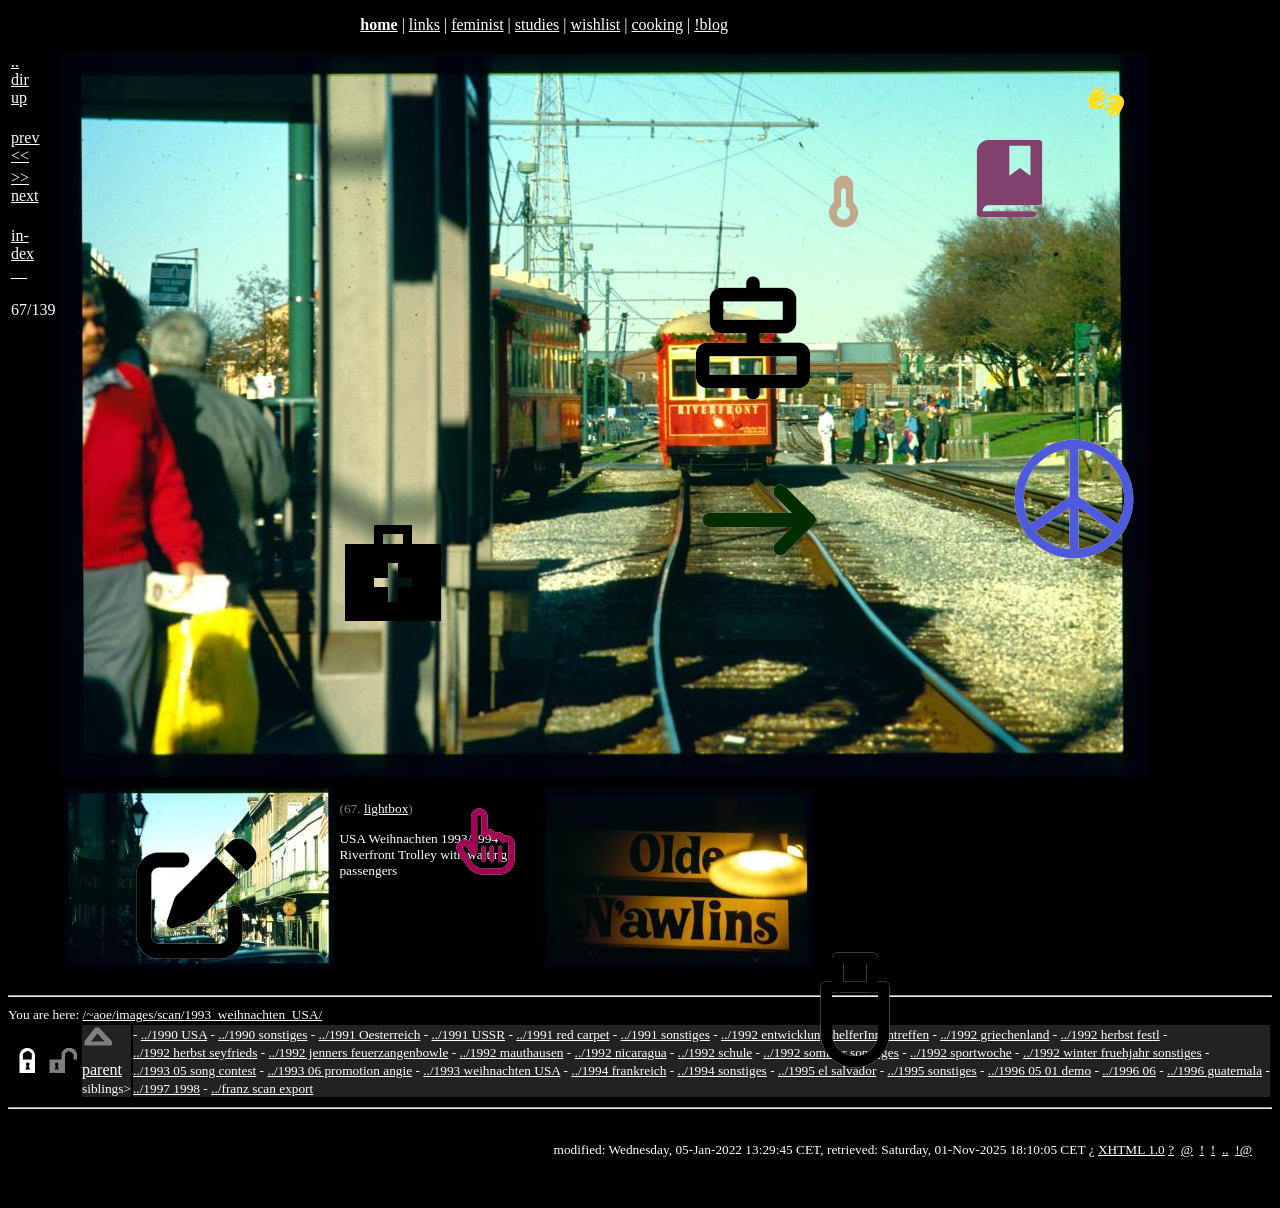 This screenshot has width=1280, height=1208. What do you see at coordinates (1074, 499) in the screenshot?
I see `indicates a peaceful or non-violent mode/setting` at bounding box center [1074, 499].